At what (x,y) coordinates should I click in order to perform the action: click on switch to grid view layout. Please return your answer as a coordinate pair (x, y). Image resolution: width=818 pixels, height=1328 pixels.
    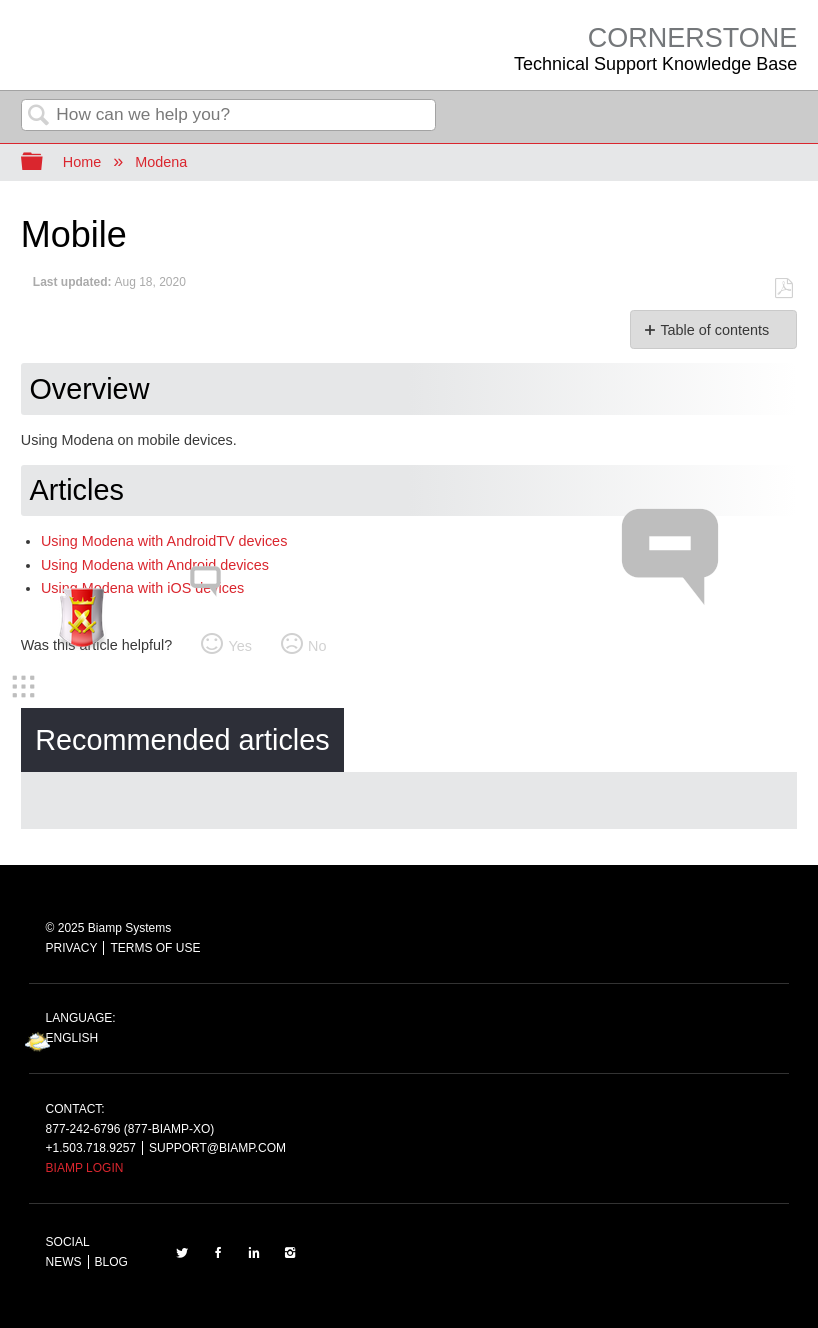
    Looking at the image, I should click on (23, 686).